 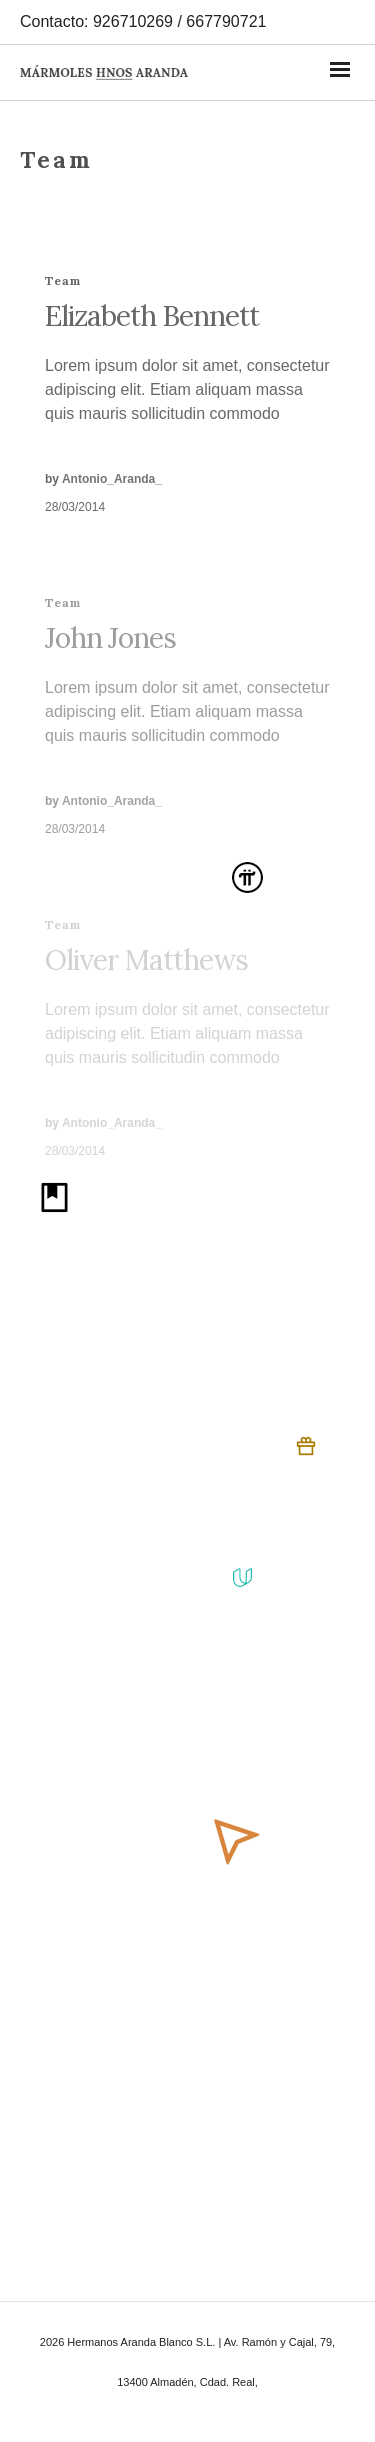 What do you see at coordinates (242, 1577) in the screenshot?
I see `open the Udacity learning platform` at bounding box center [242, 1577].